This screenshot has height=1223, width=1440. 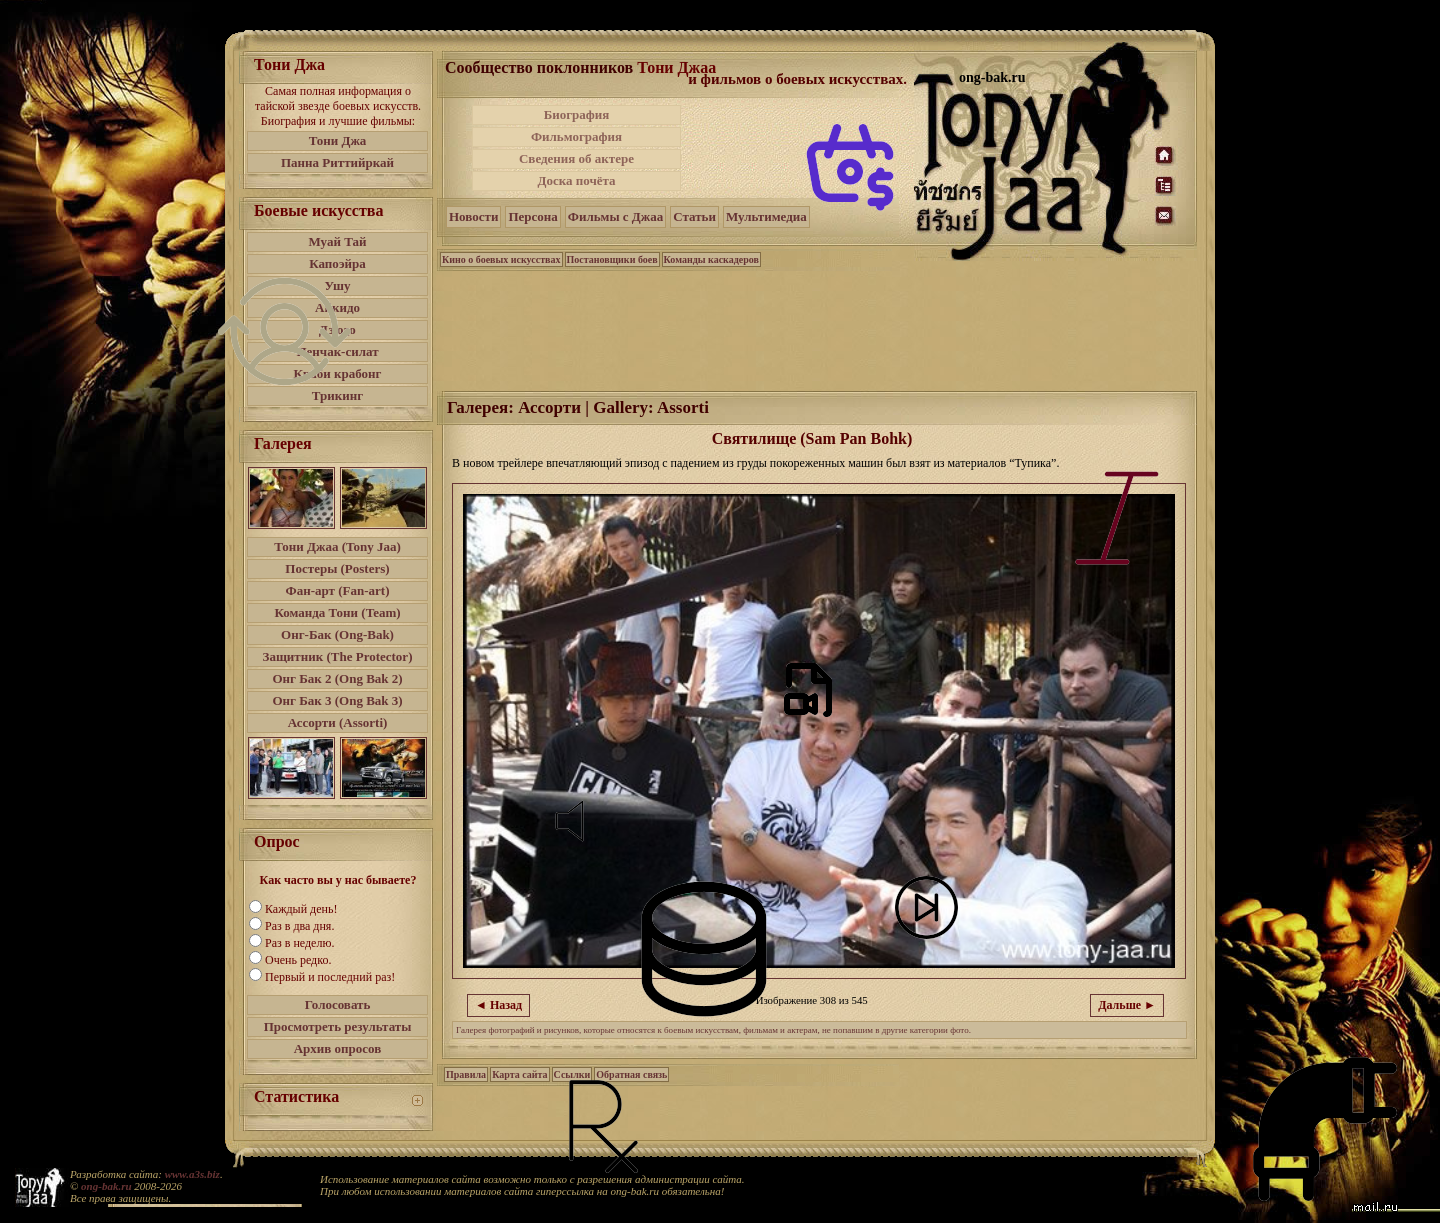 I want to click on access database or data storage, so click(x=704, y=949).